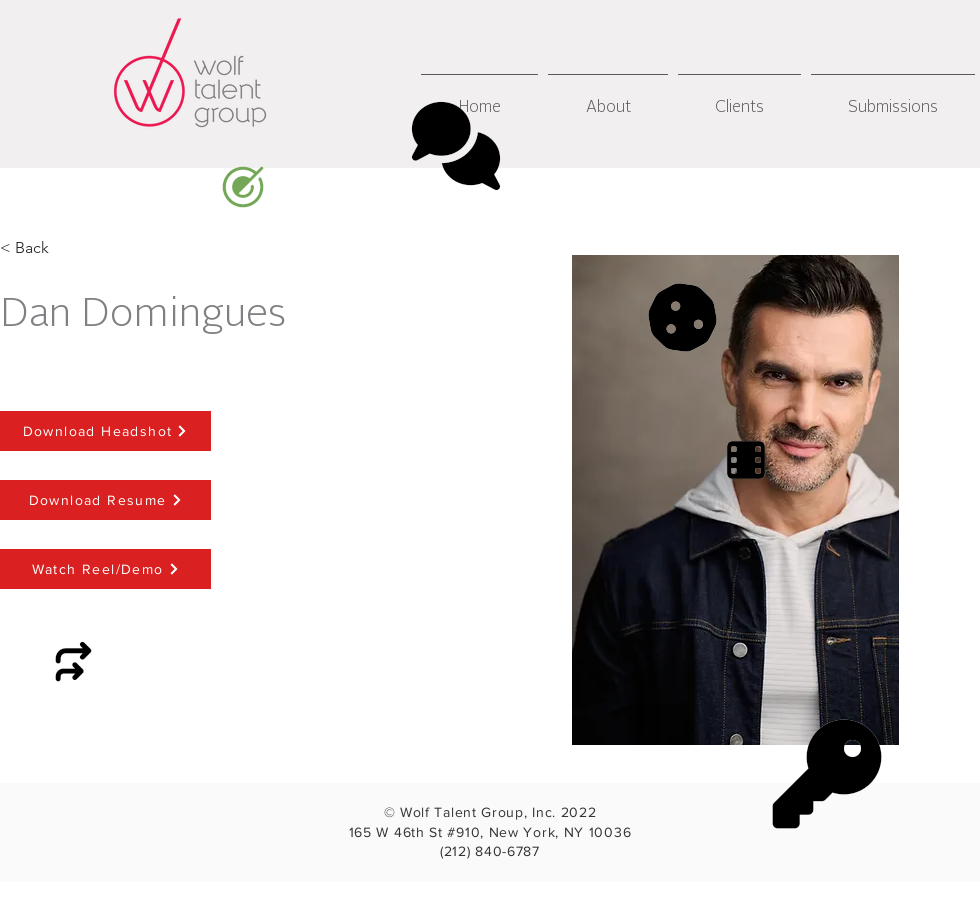  I want to click on open chat or messaging, so click(456, 146).